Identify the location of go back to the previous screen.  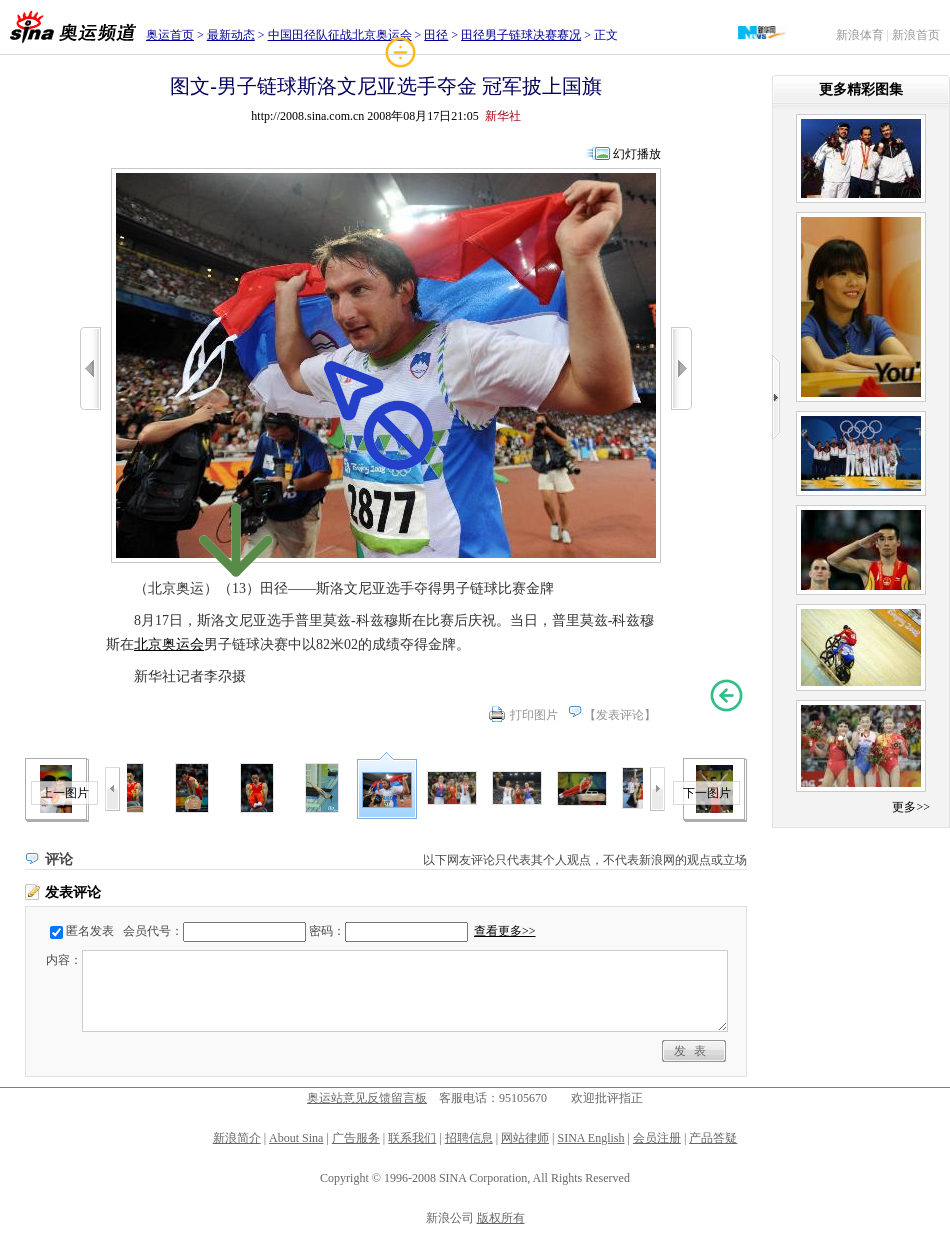
(726, 695).